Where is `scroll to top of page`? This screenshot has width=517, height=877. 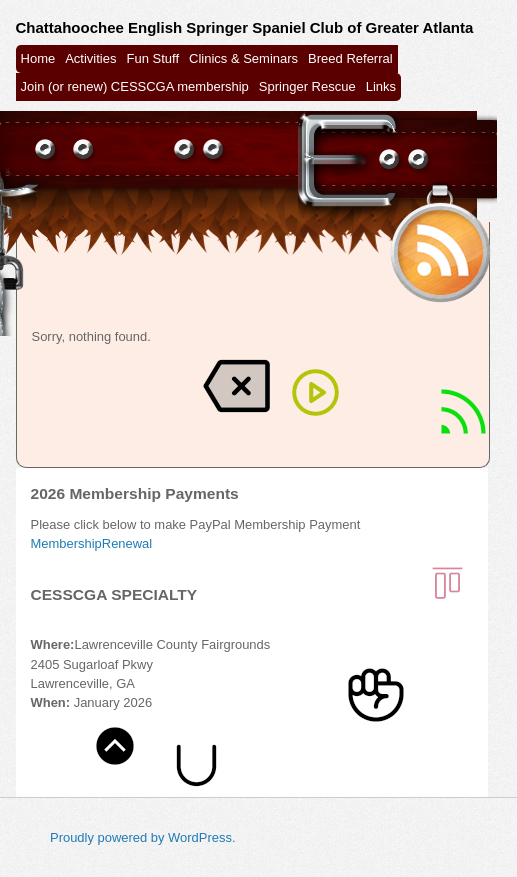 scroll to top of page is located at coordinates (115, 746).